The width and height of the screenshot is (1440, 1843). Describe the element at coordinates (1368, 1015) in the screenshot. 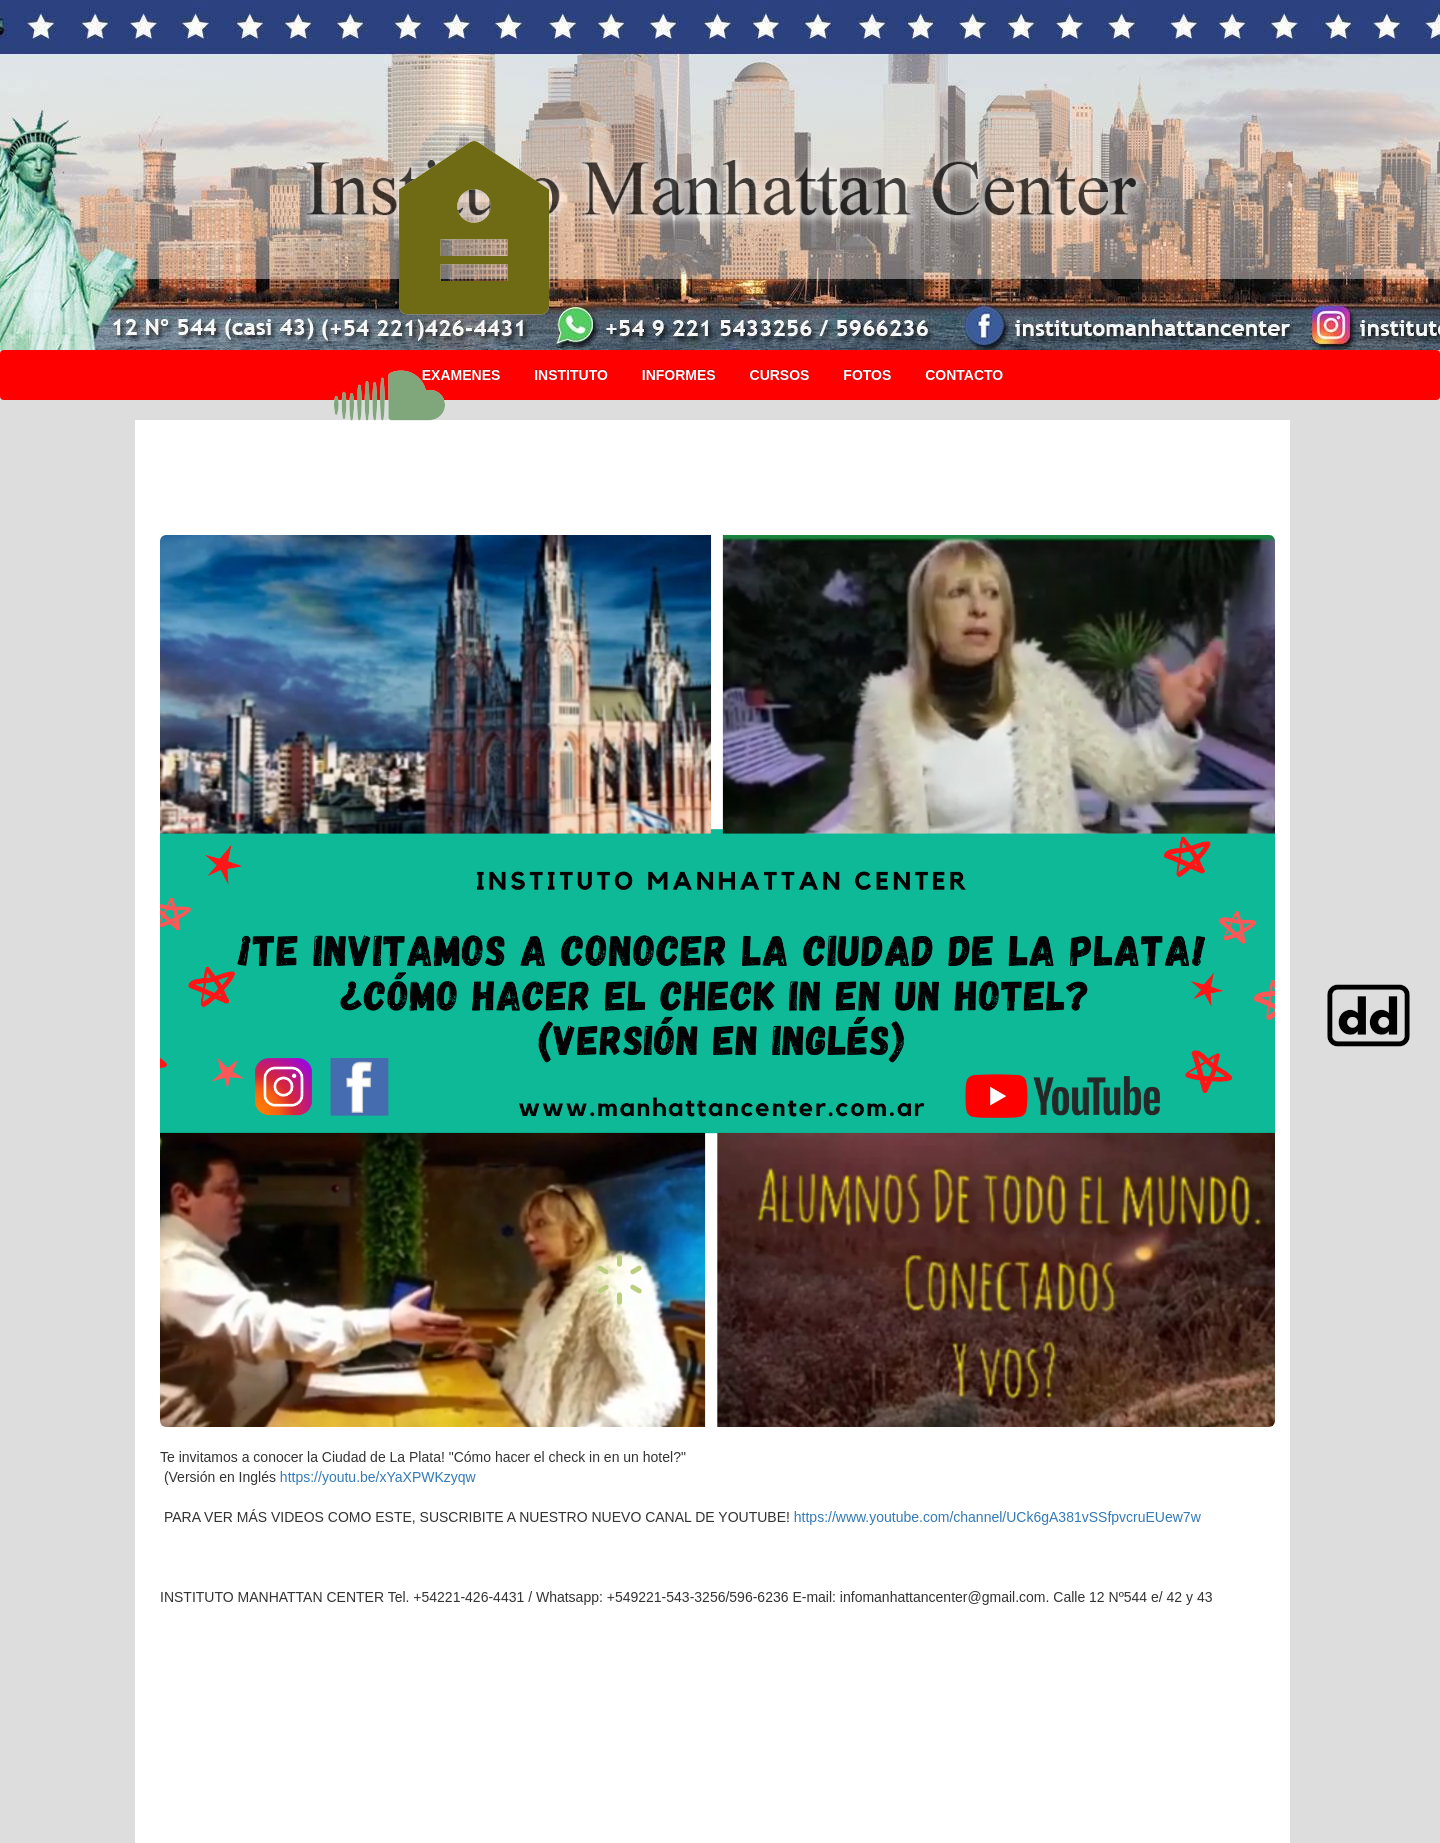

I see `deploy dog logo - a deployment automation service` at that location.